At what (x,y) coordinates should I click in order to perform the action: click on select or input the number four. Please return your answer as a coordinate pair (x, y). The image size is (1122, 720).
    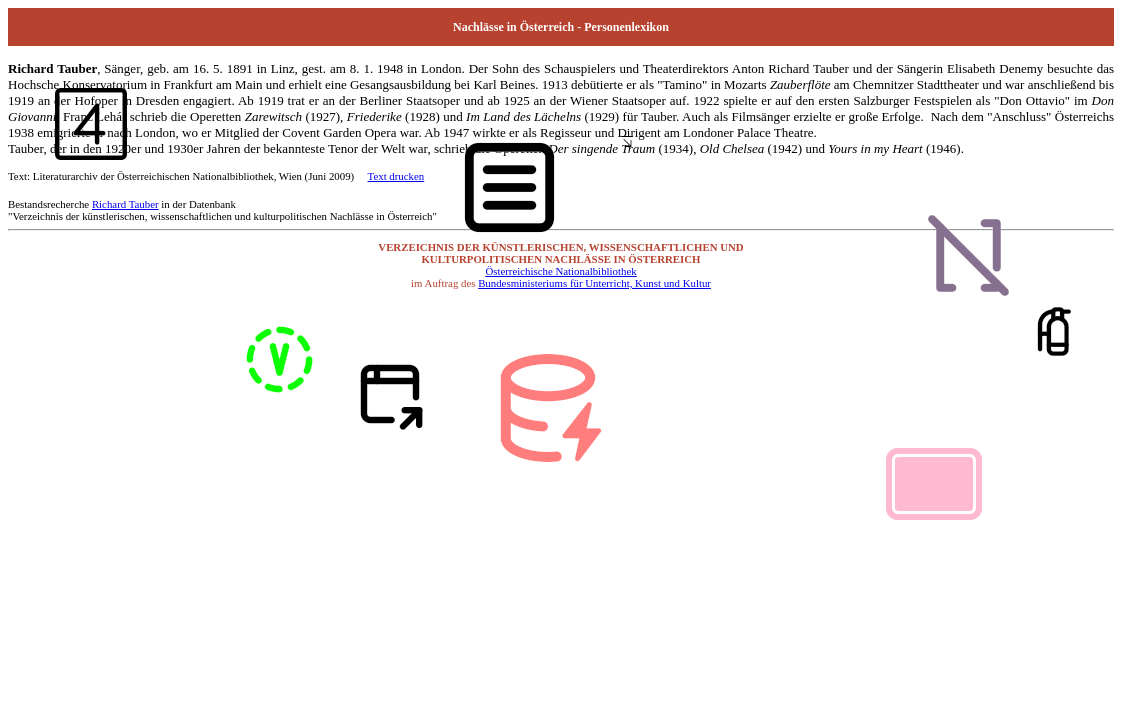
    Looking at the image, I should click on (91, 124).